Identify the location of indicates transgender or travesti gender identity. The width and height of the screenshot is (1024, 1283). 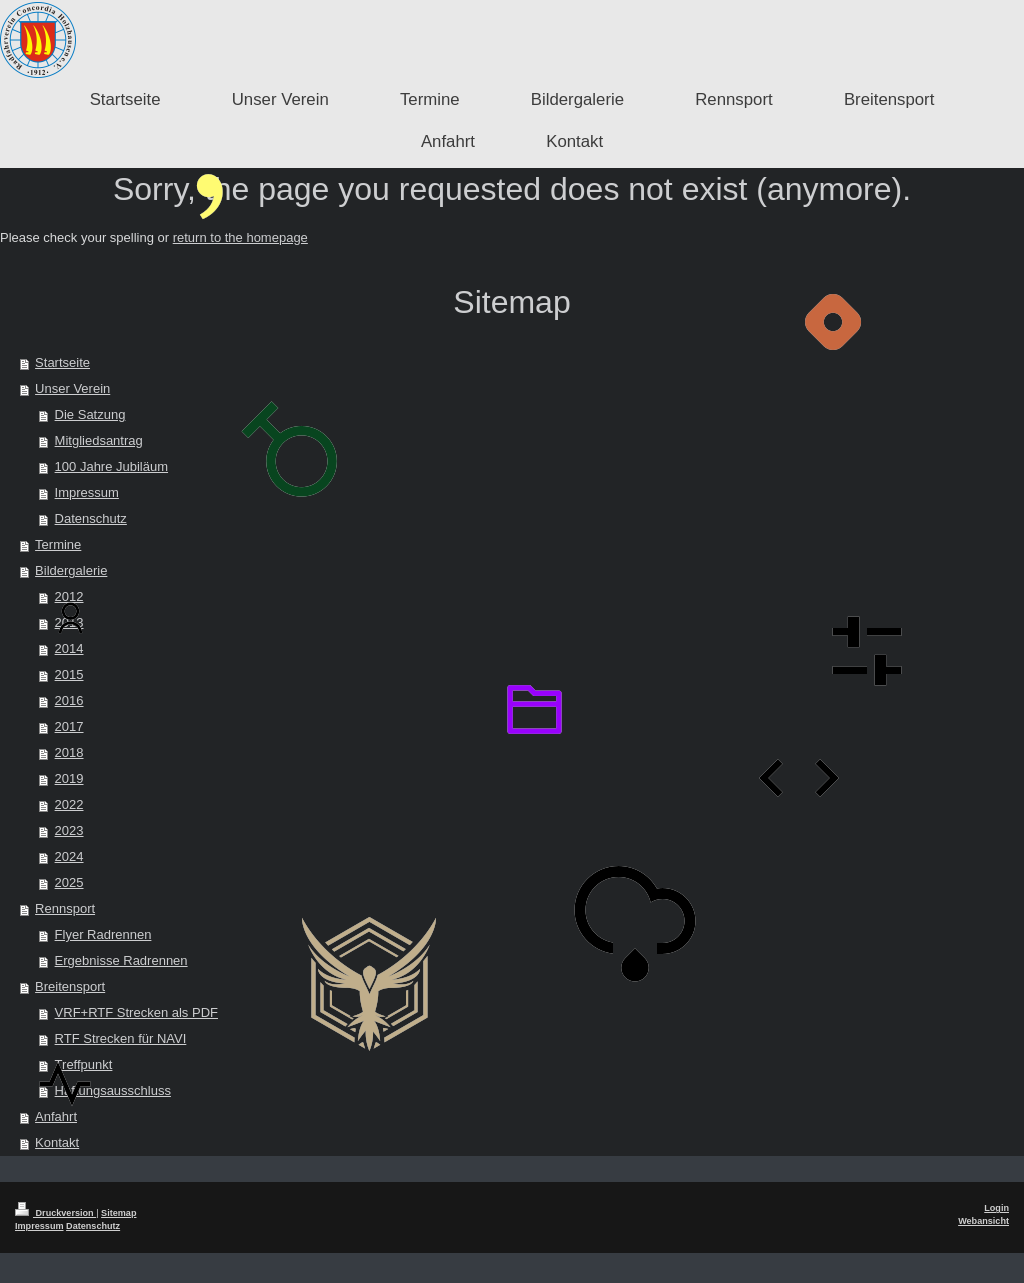
(294, 449).